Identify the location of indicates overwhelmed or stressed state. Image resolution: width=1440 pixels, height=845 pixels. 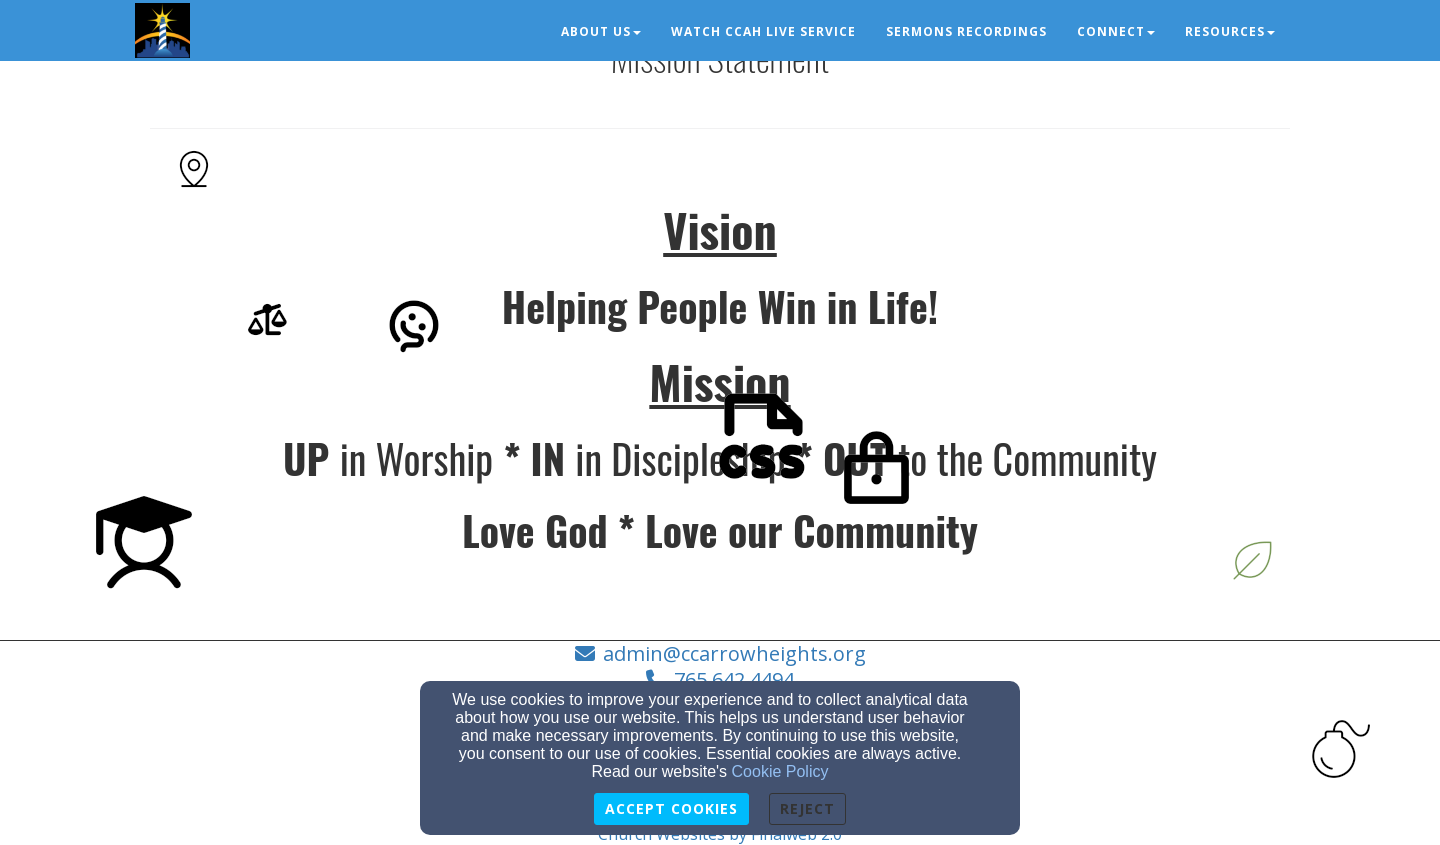
(414, 325).